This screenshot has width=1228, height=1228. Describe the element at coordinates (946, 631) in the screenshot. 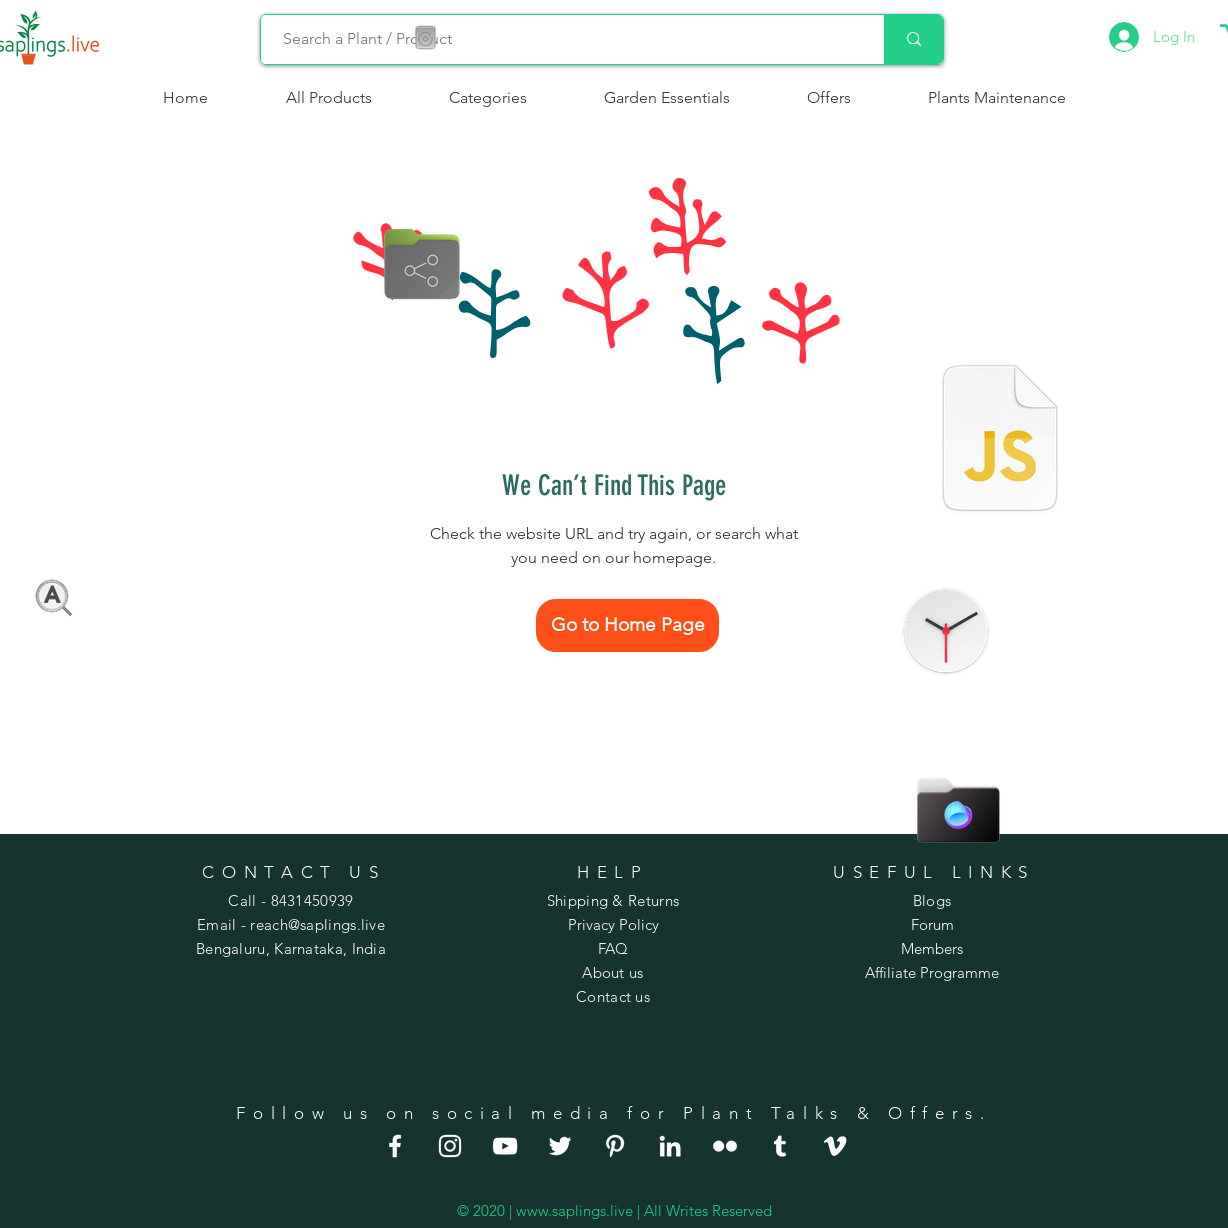

I see `open recently accessed documents` at that location.